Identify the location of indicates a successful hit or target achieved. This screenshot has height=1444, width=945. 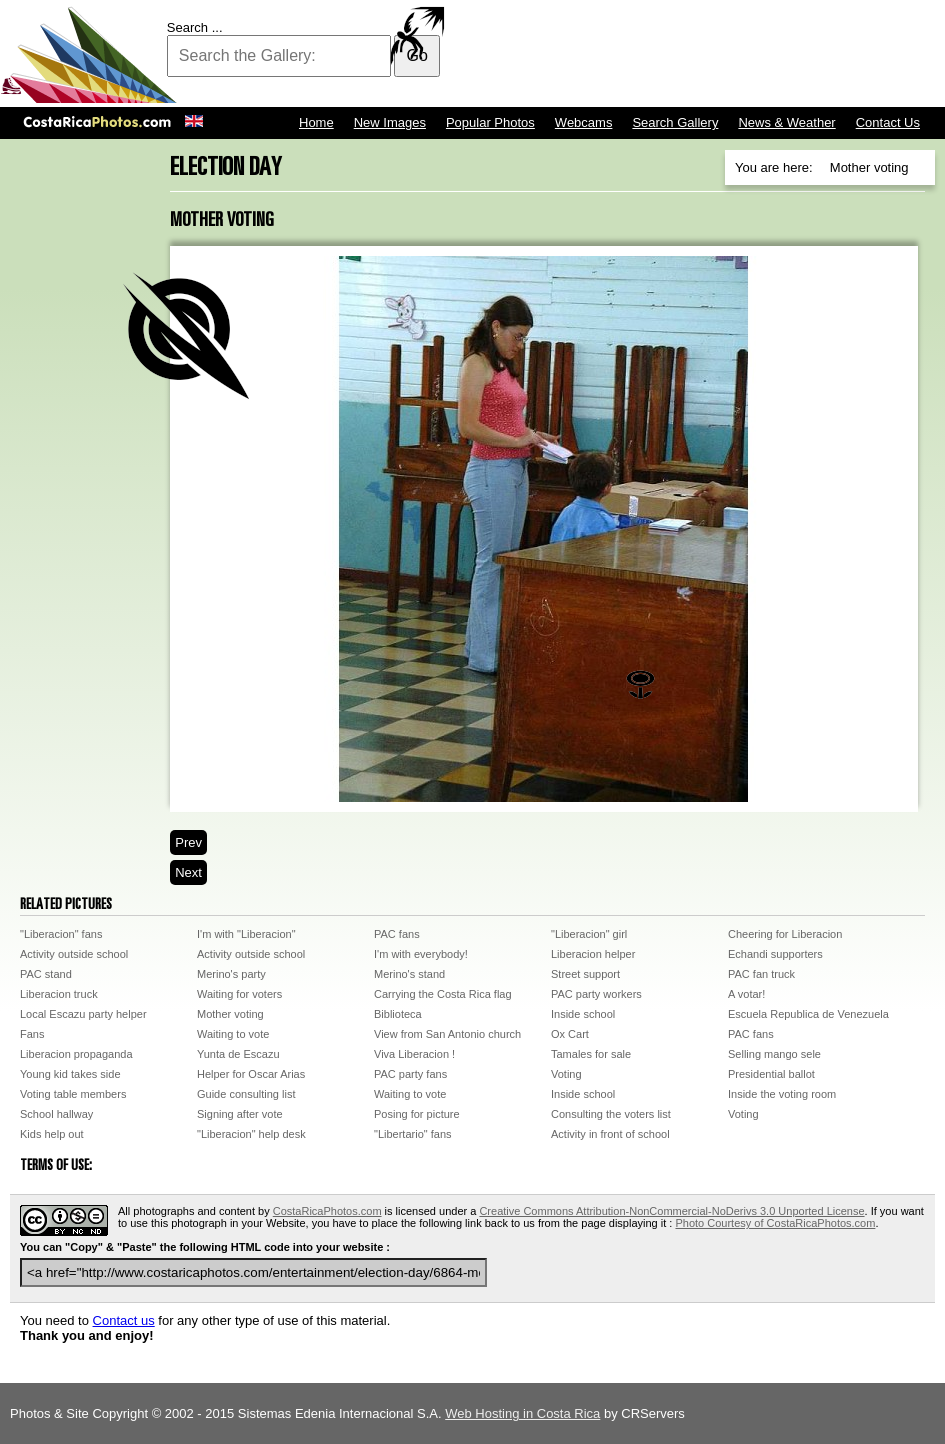
(186, 336).